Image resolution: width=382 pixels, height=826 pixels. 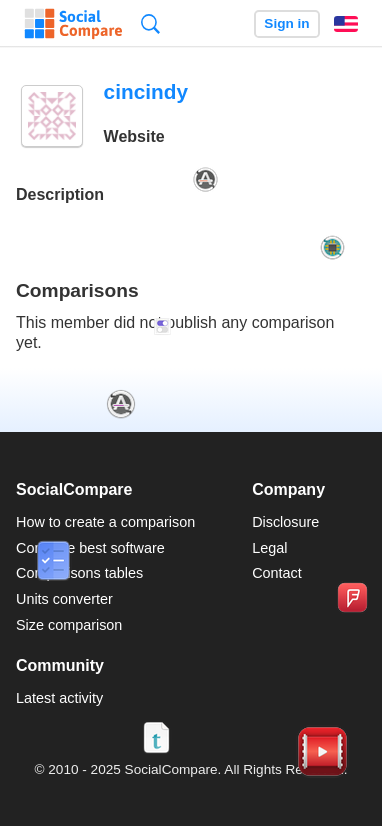 What do you see at coordinates (53, 560) in the screenshot?
I see `open your to-do list app` at bounding box center [53, 560].